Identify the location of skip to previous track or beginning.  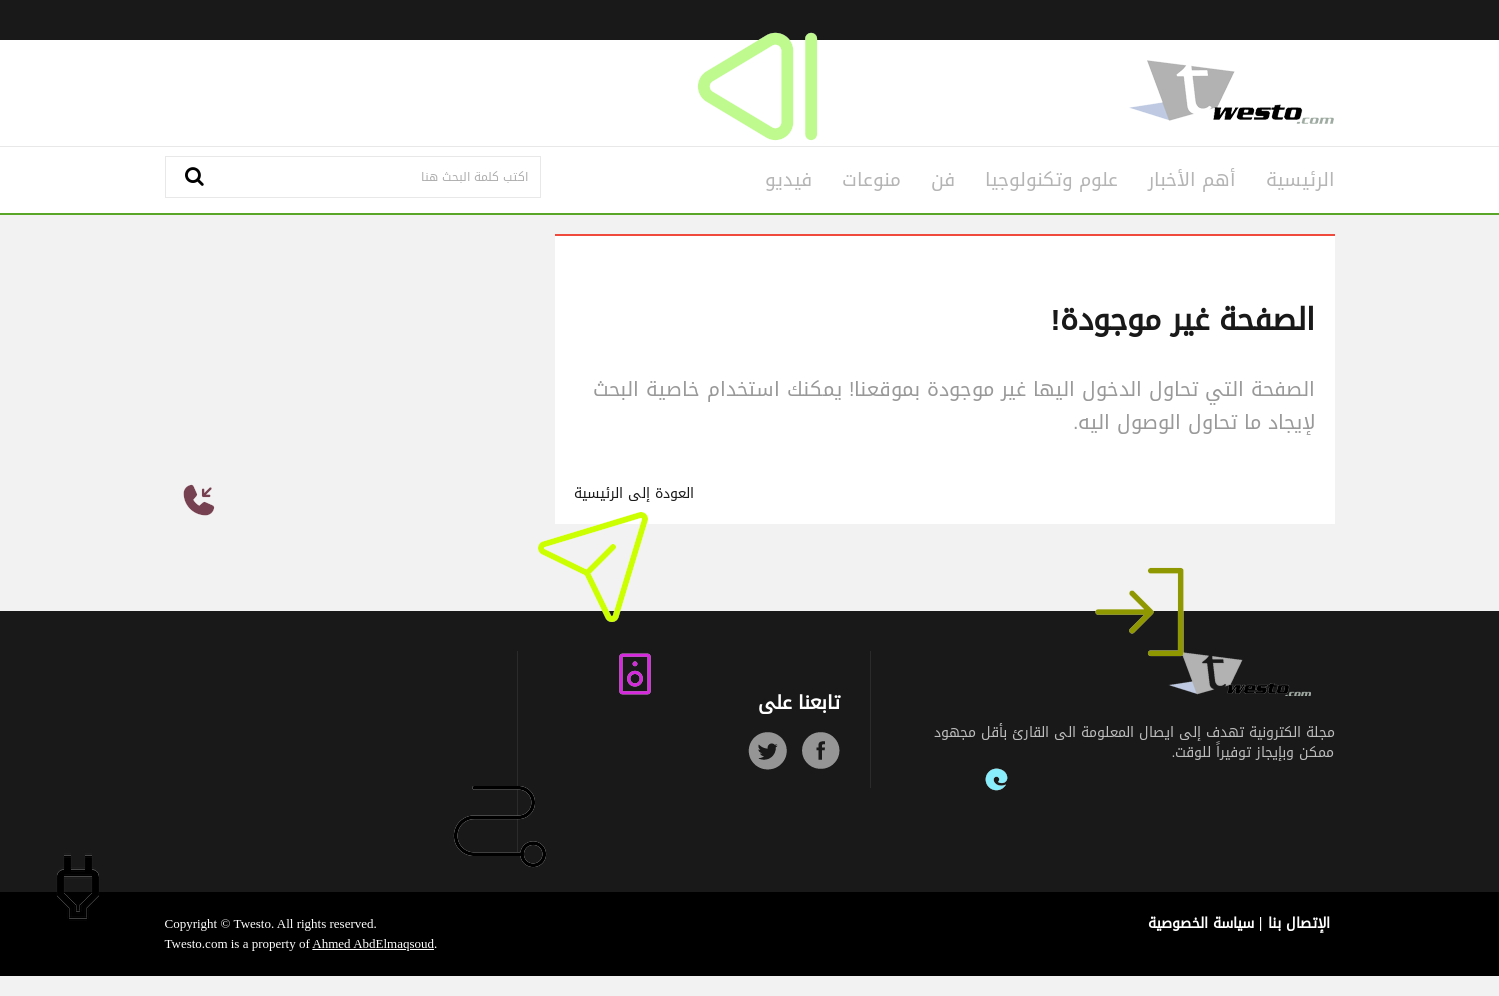
(757, 86).